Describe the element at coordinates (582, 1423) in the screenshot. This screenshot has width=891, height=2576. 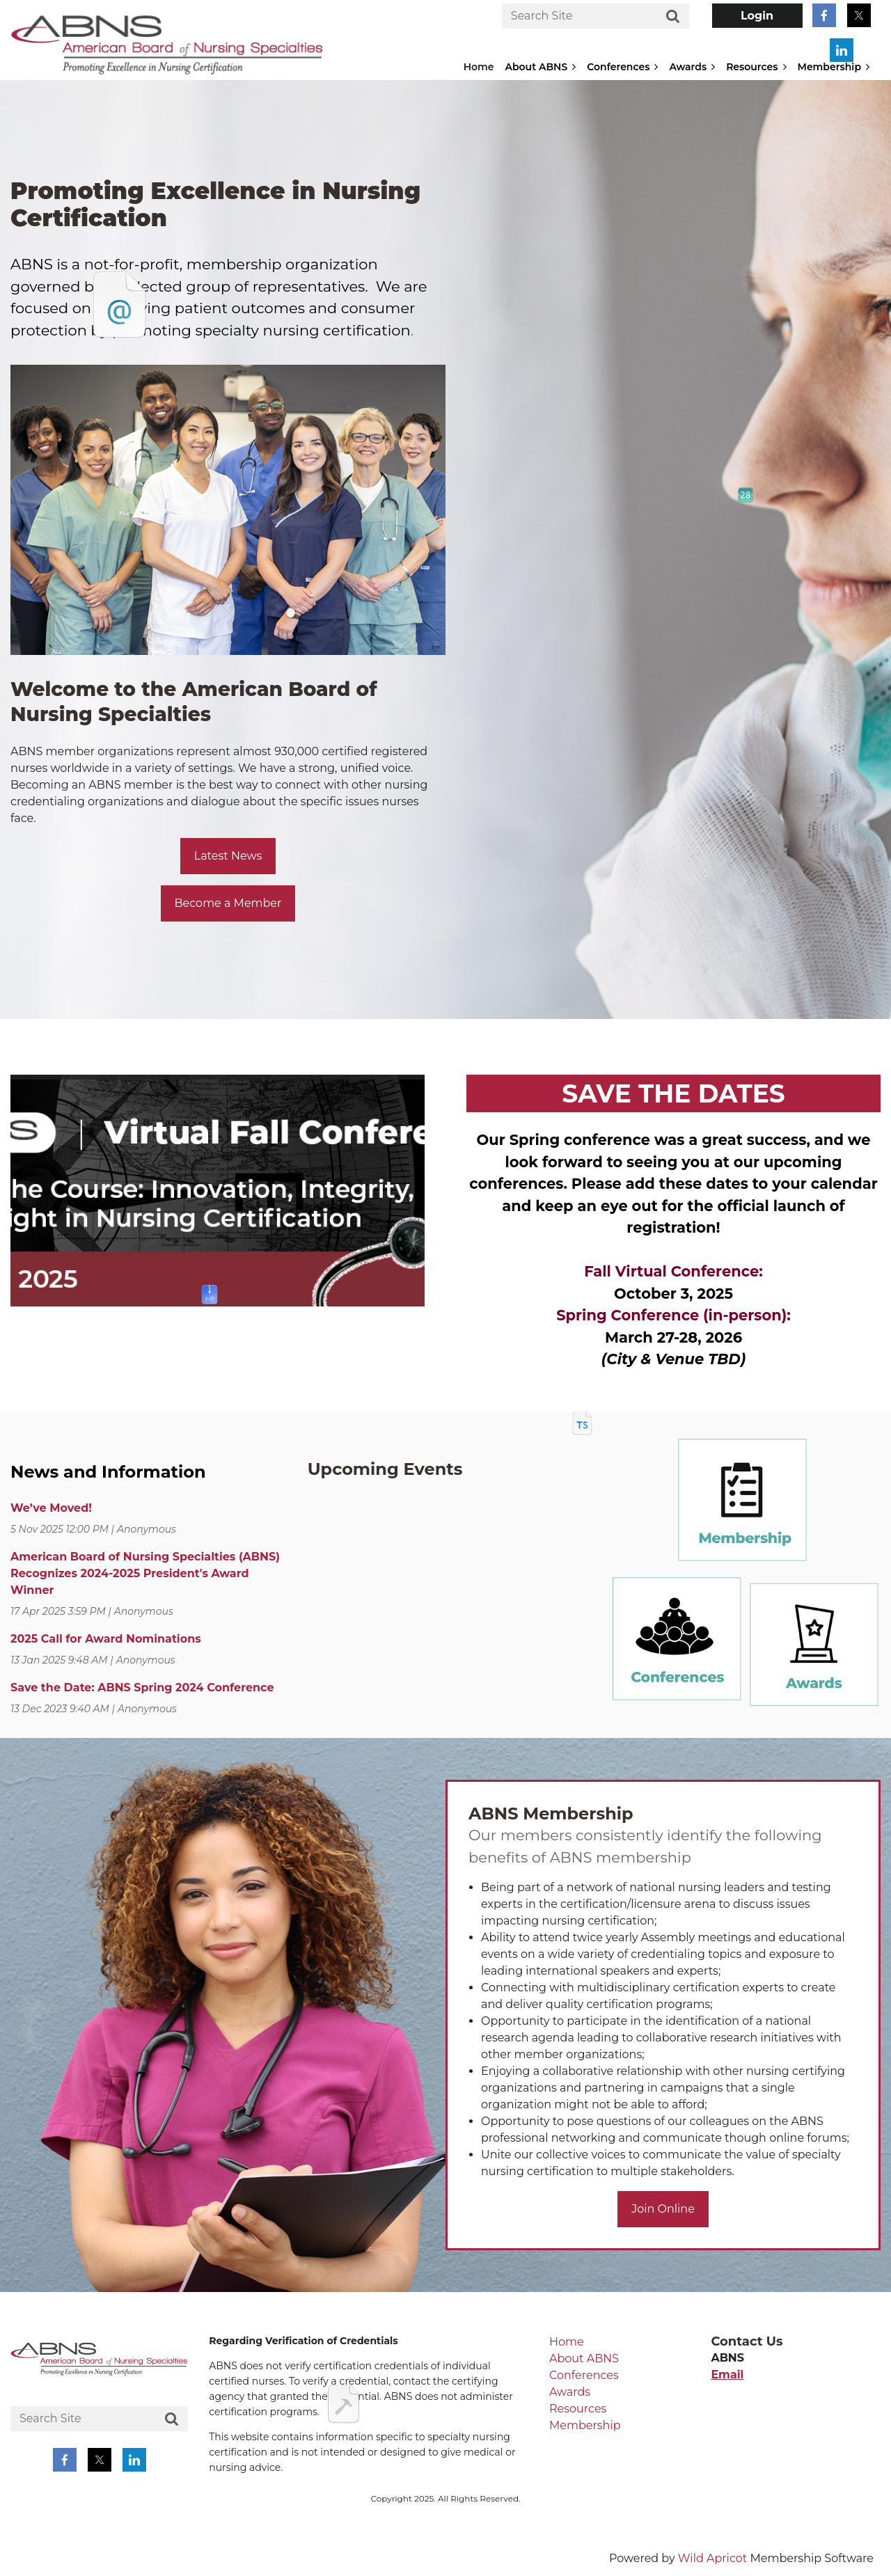
I see `a typescript source code file` at that location.